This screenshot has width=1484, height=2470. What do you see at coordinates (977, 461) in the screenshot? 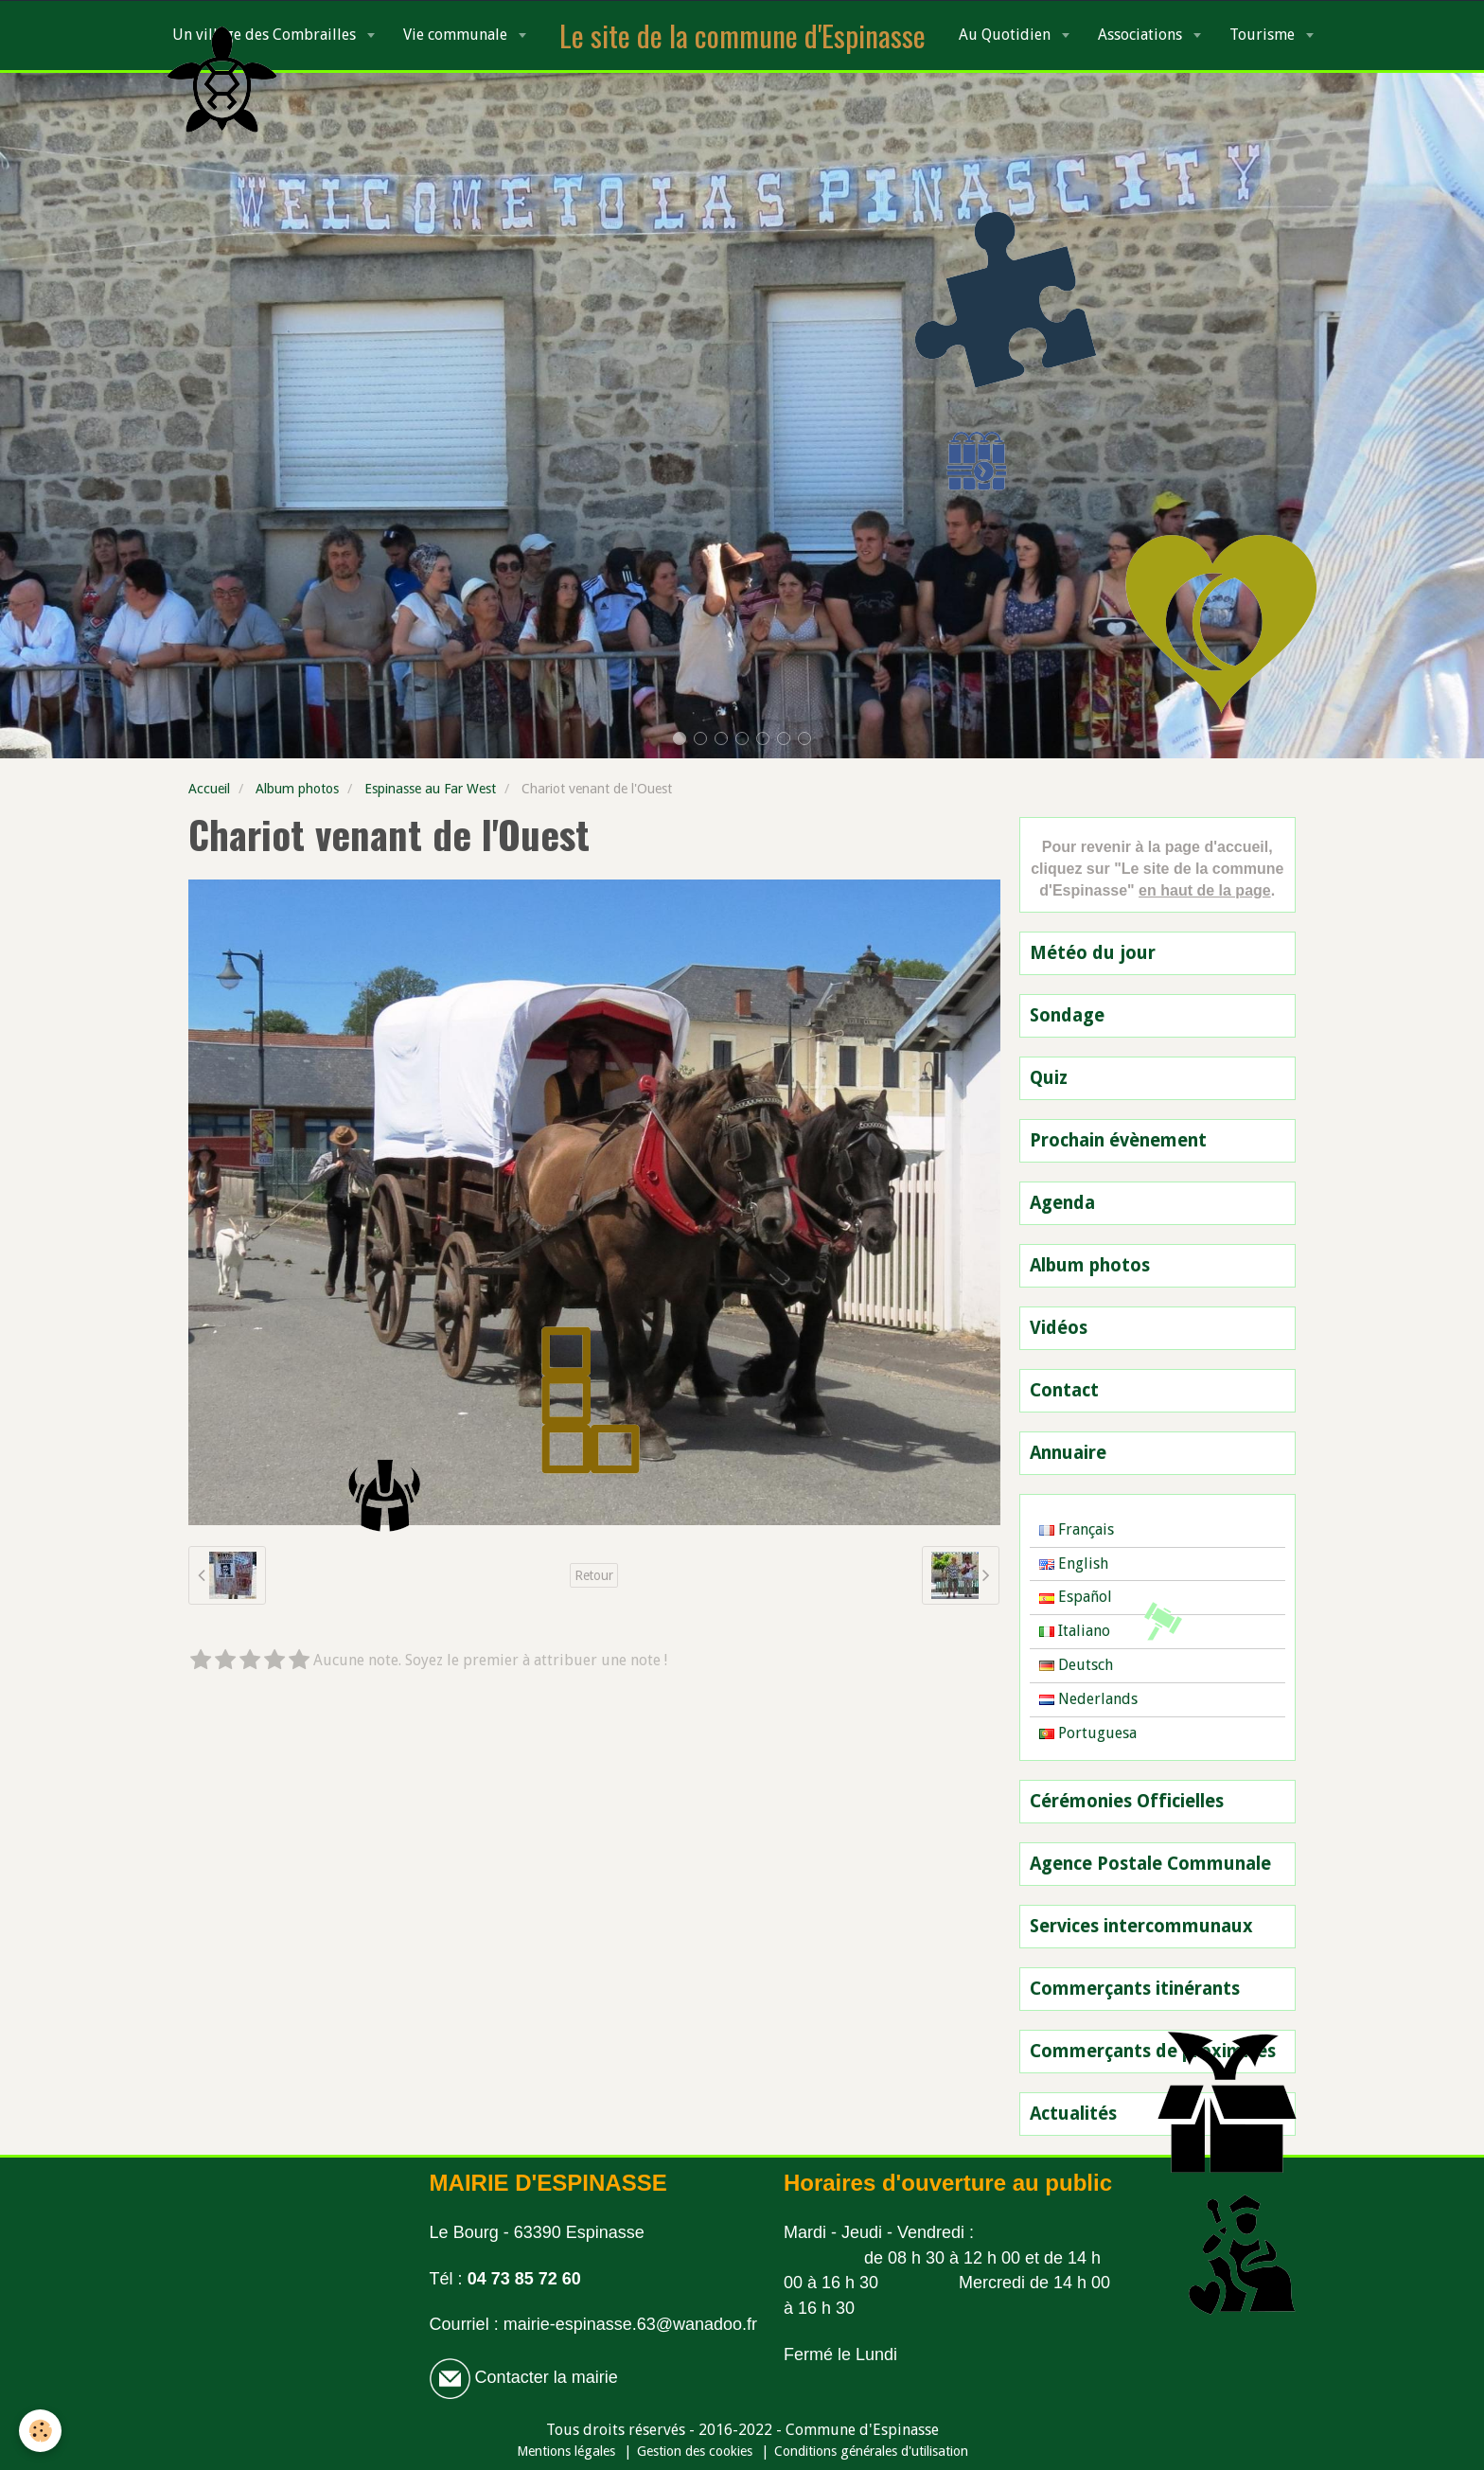
I see `activate a timed explosive or bomb in-game` at bounding box center [977, 461].